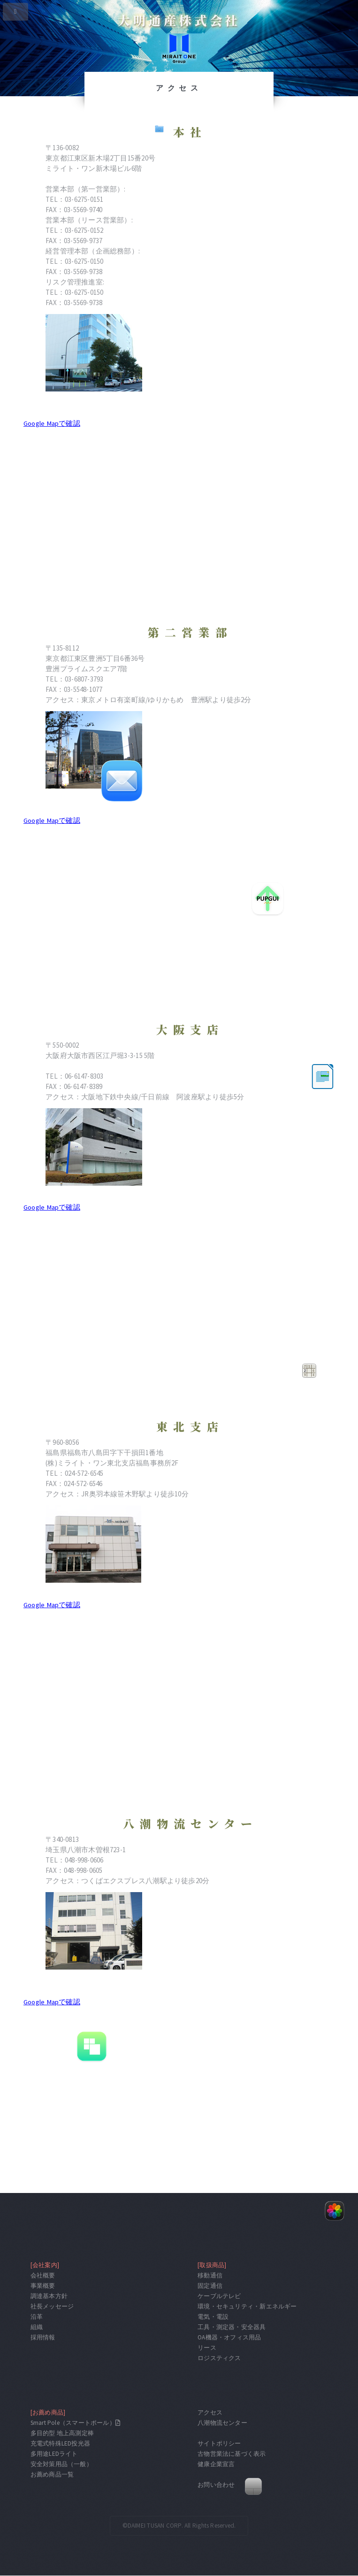 This screenshot has width=358, height=2576. Describe the element at coordinates (322, 1076) in the screenshot. I see `open a libreoffice writer document` at that location.